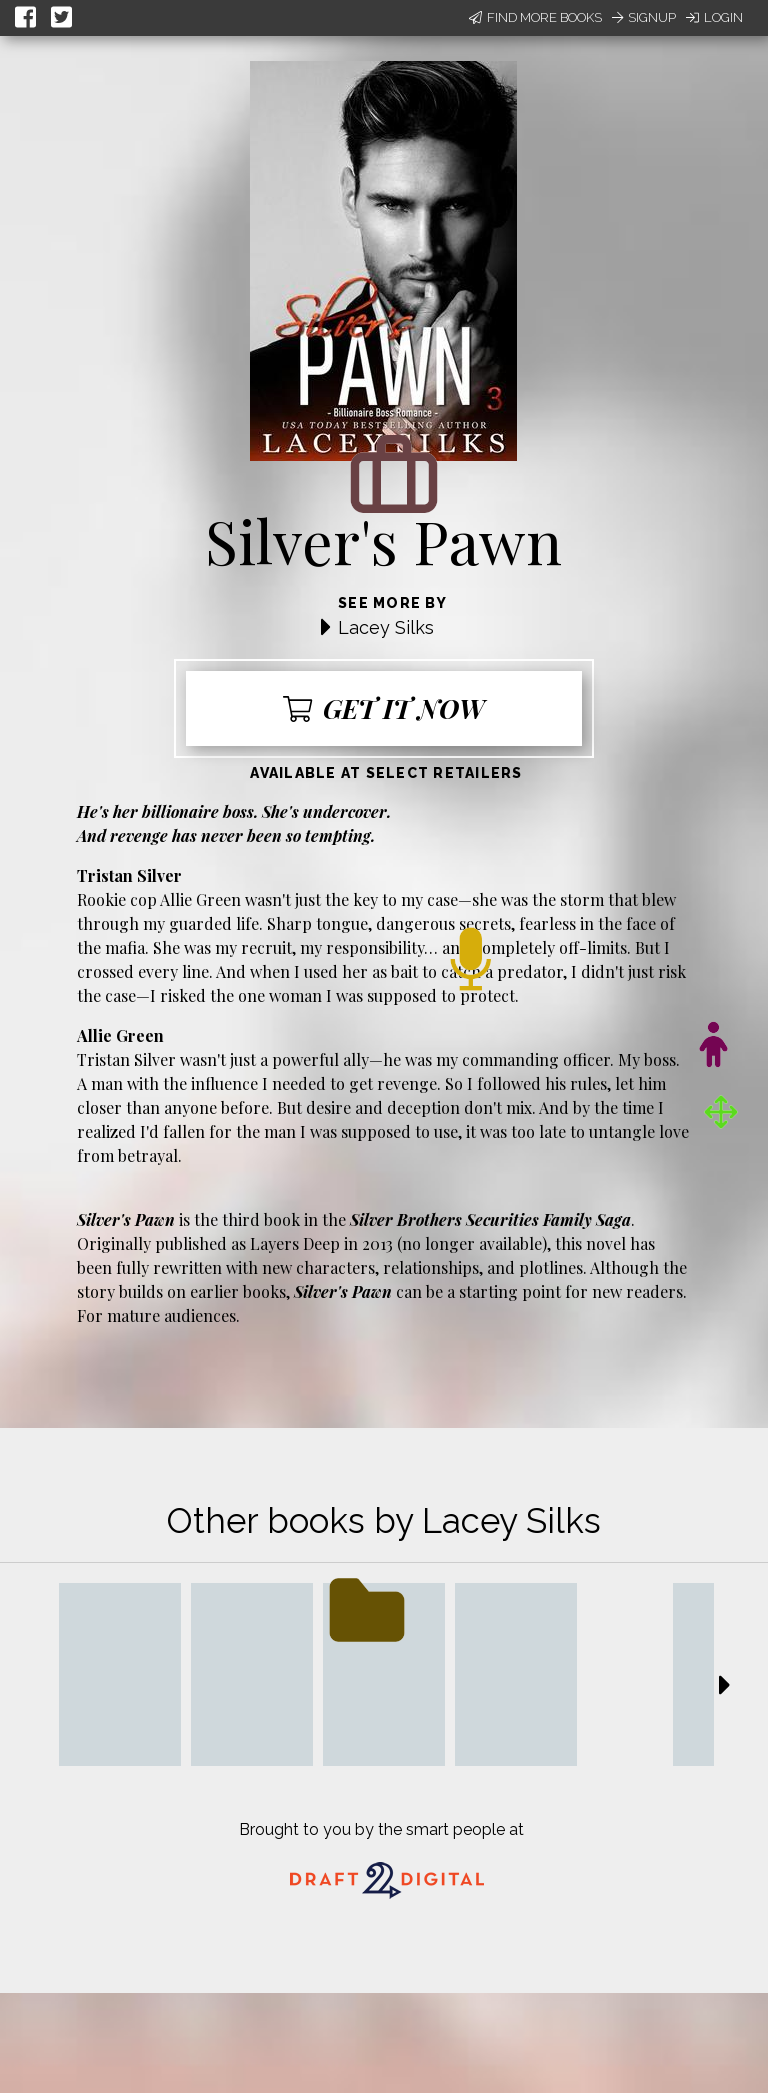  I want to click on open file folder, so click(367, 1610).